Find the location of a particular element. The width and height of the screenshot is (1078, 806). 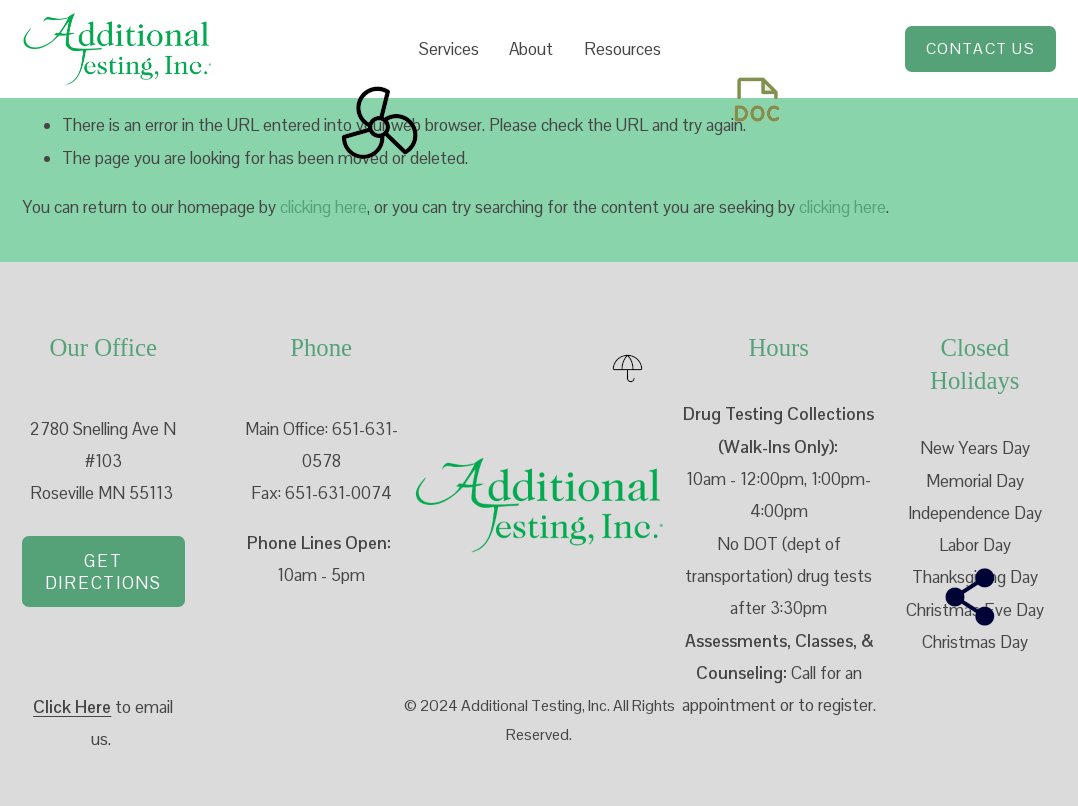

share content to social networks is located at coordinates (972, 597).